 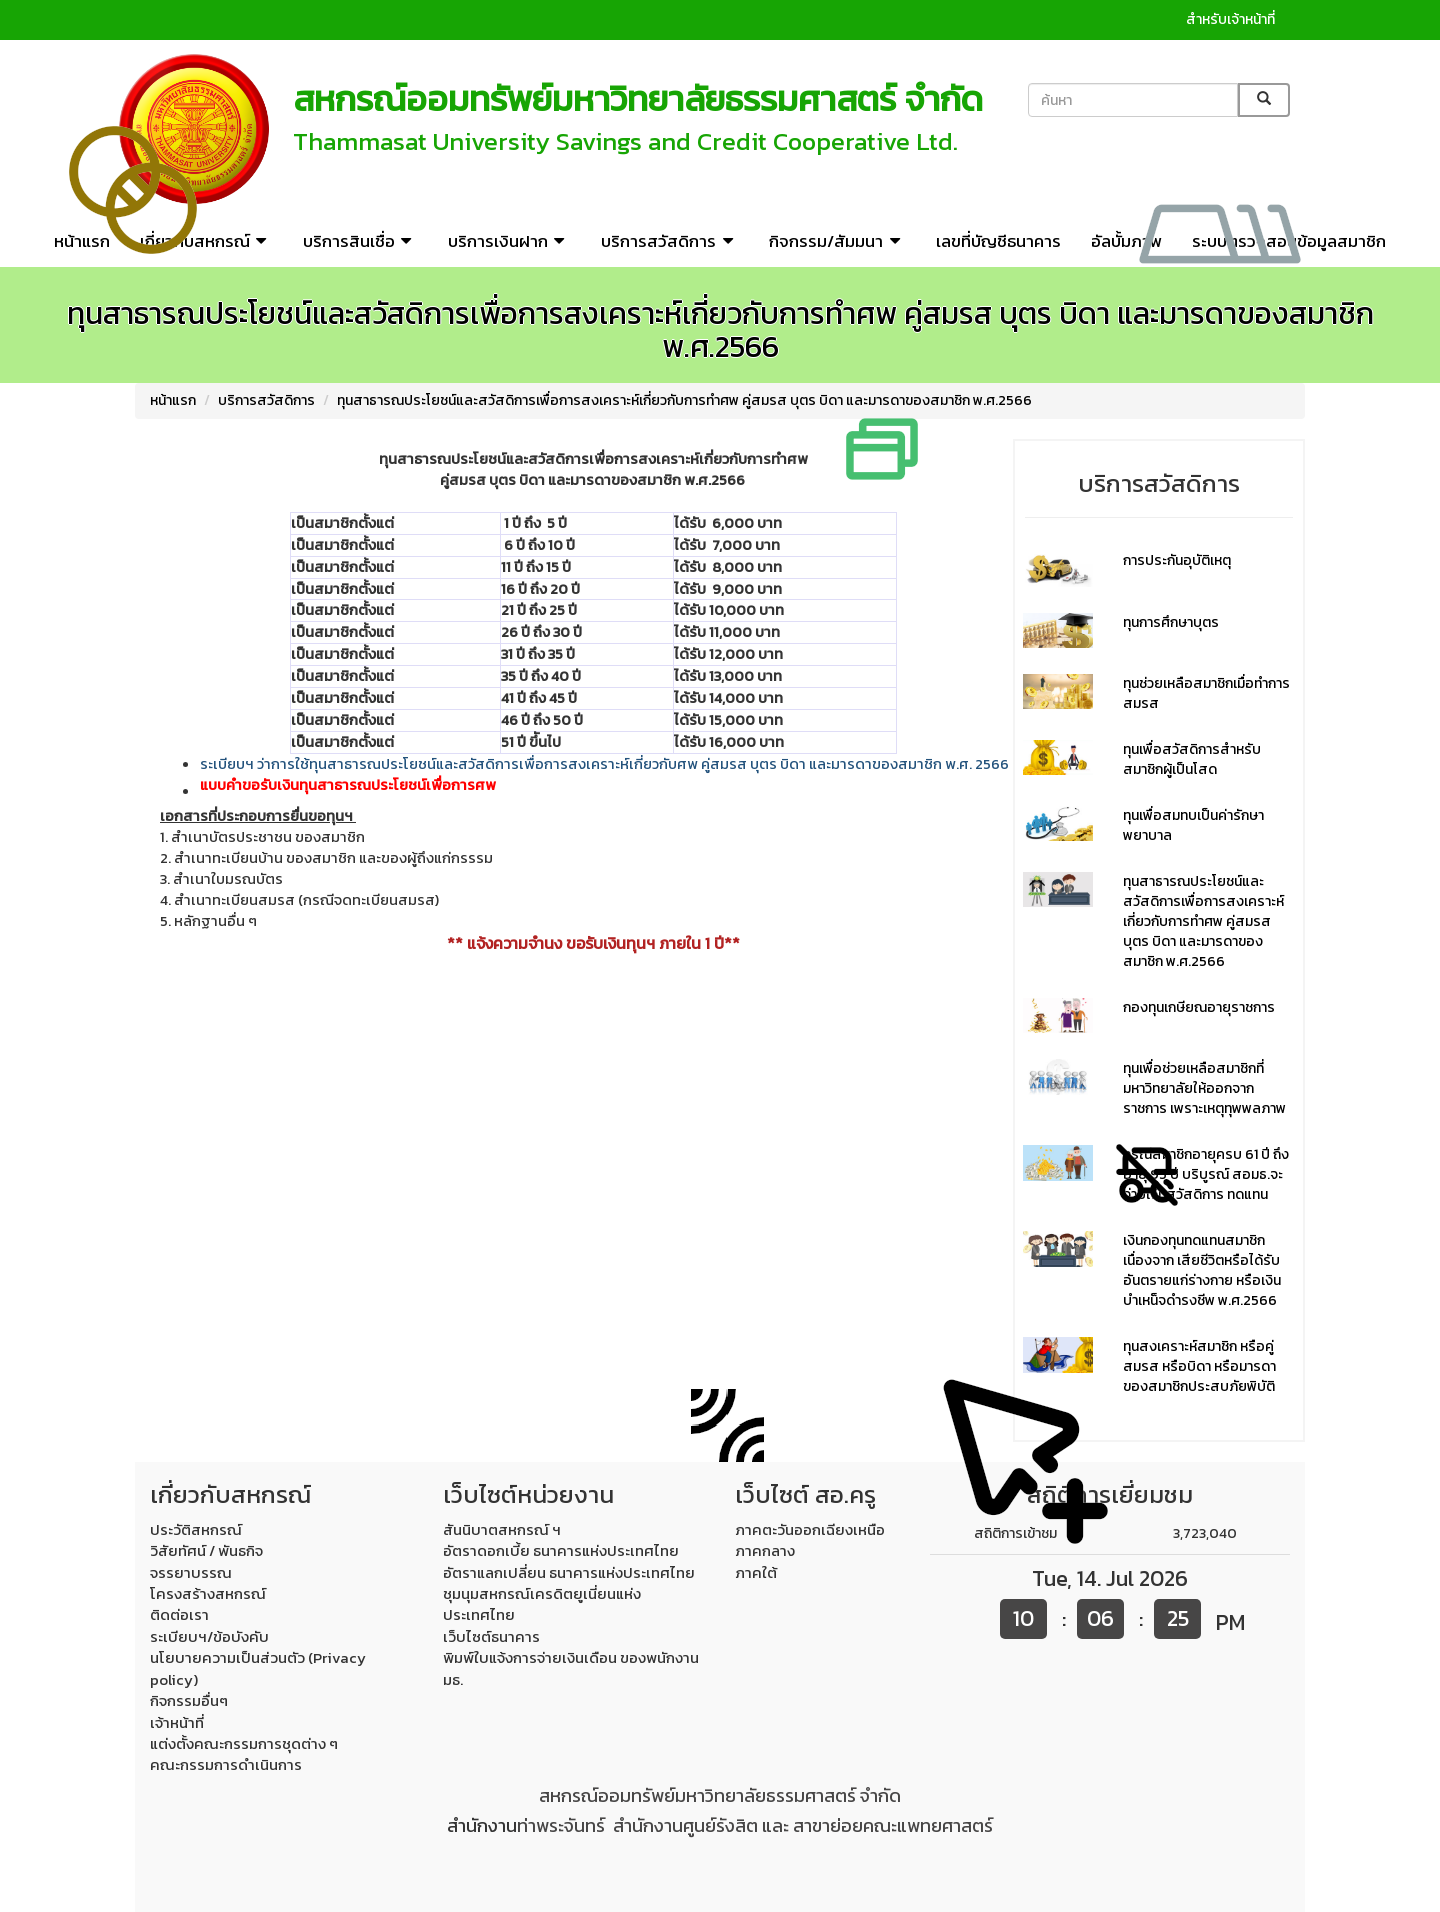 I want to click on enable lens flare or light leak effect, so click(x=727, y=1425).